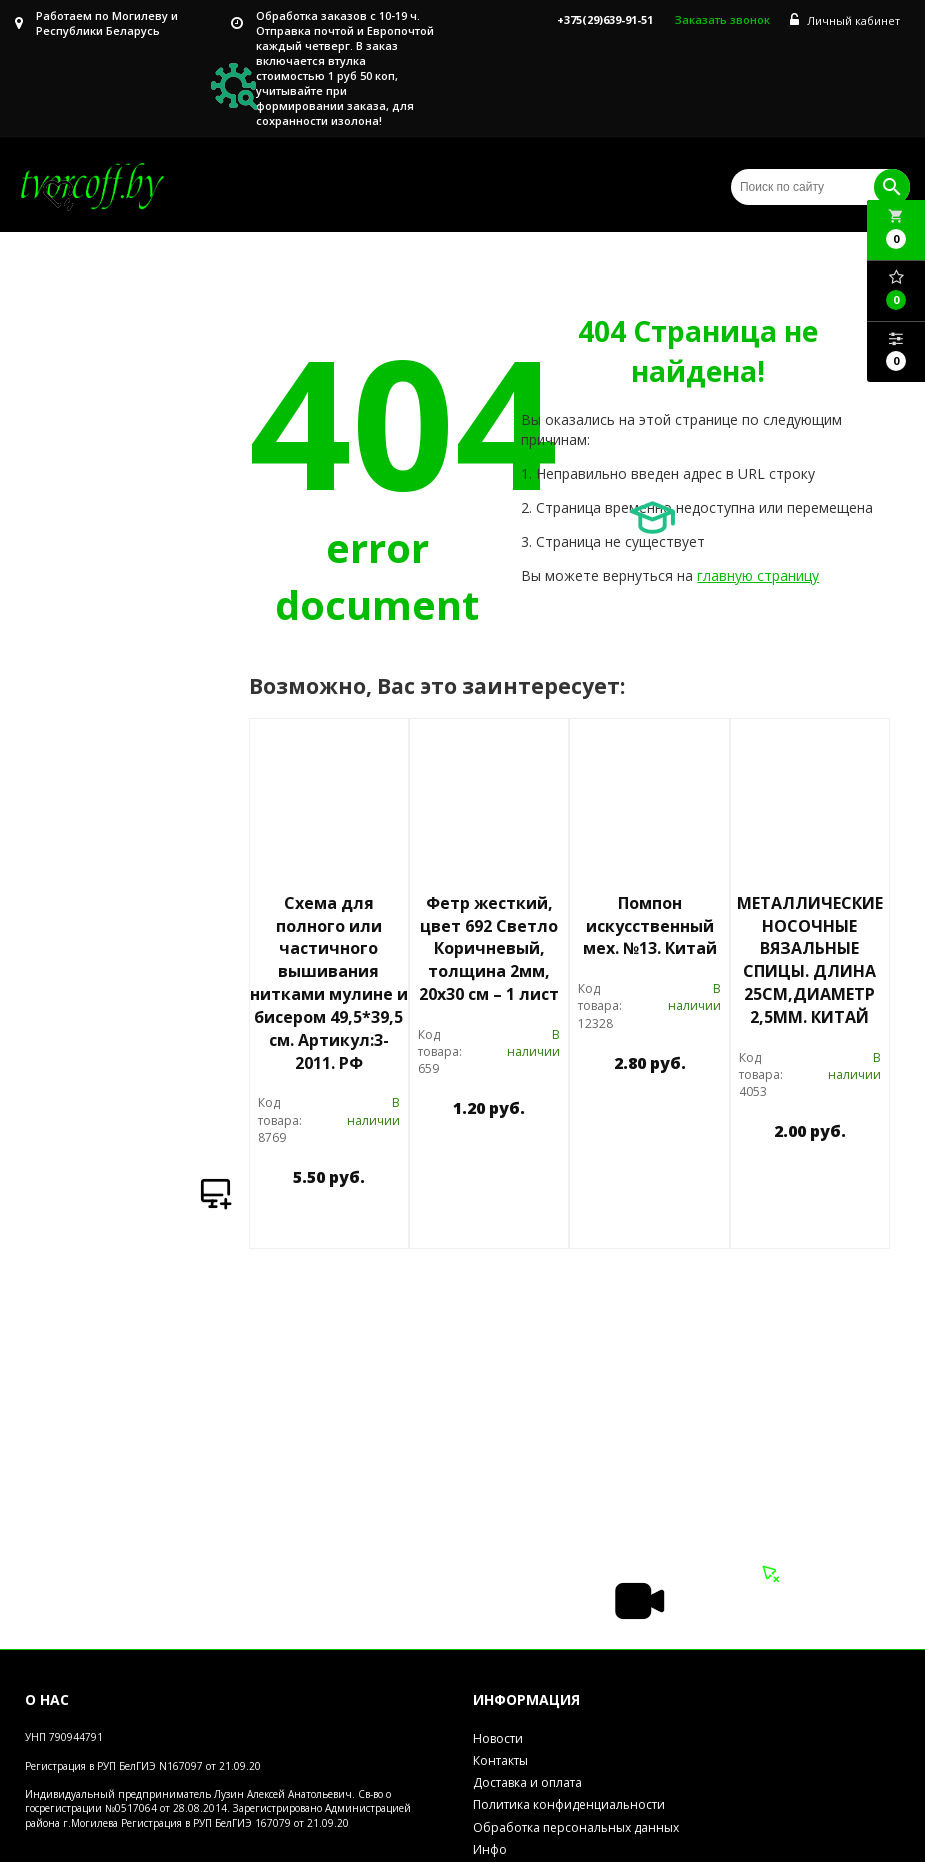 This screenshot has height=1862, width=925. I want to click on start a video call, so click(641, 1601).